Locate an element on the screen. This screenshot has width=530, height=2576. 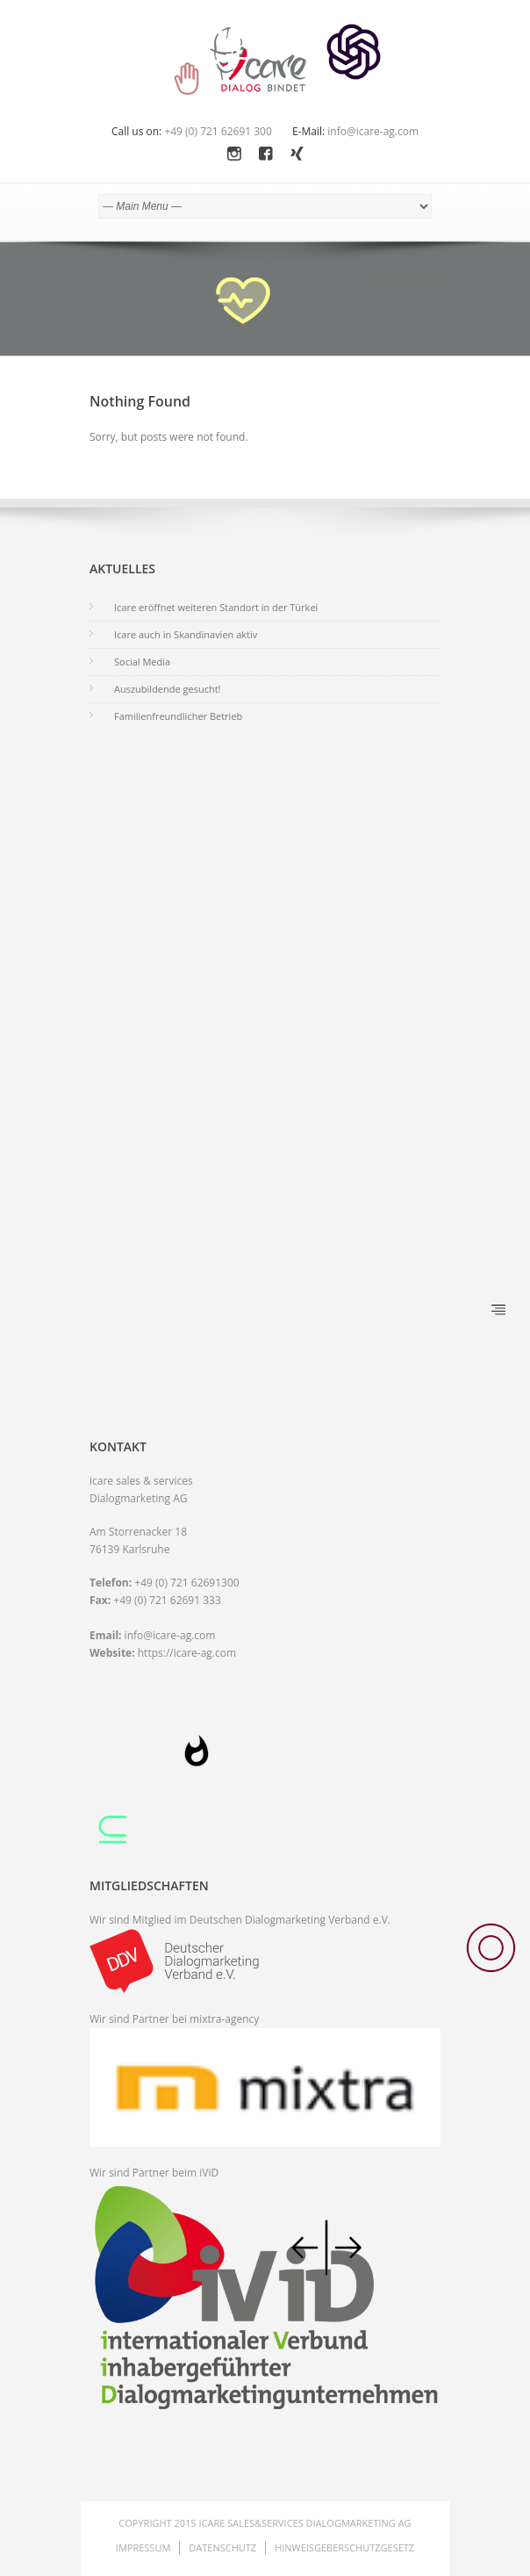
unselected radio button option is located at coordinates (491, 1947).